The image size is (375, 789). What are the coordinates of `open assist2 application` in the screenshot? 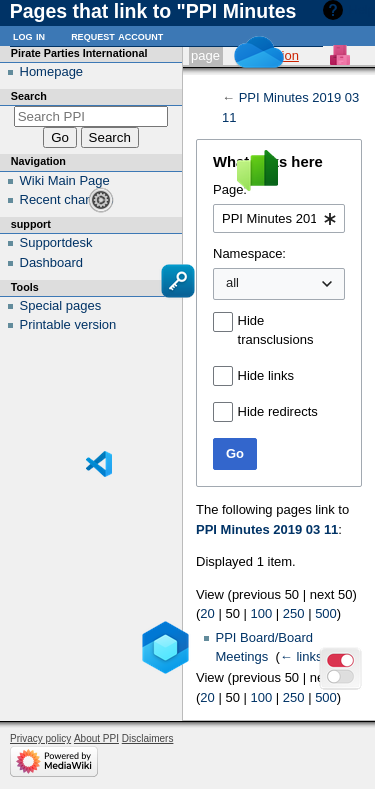 It's located at (165, 647).